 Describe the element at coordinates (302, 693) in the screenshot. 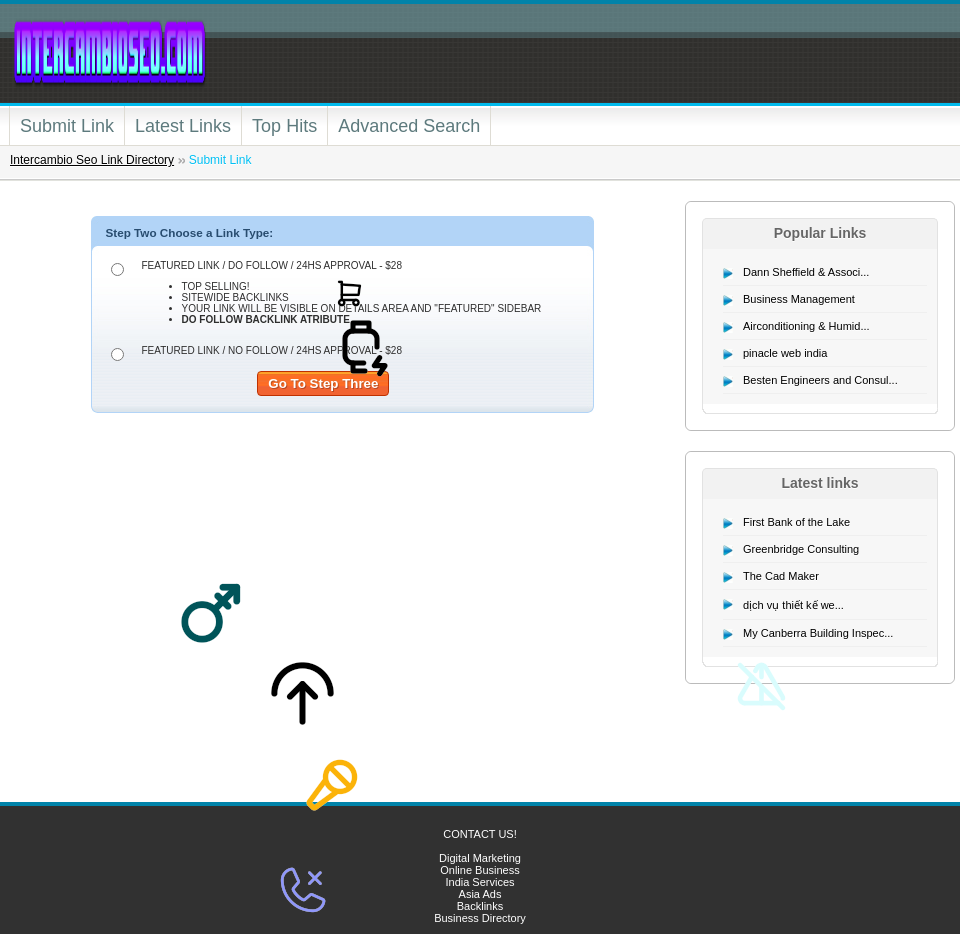

I see `upload to cloud storage` at that location.